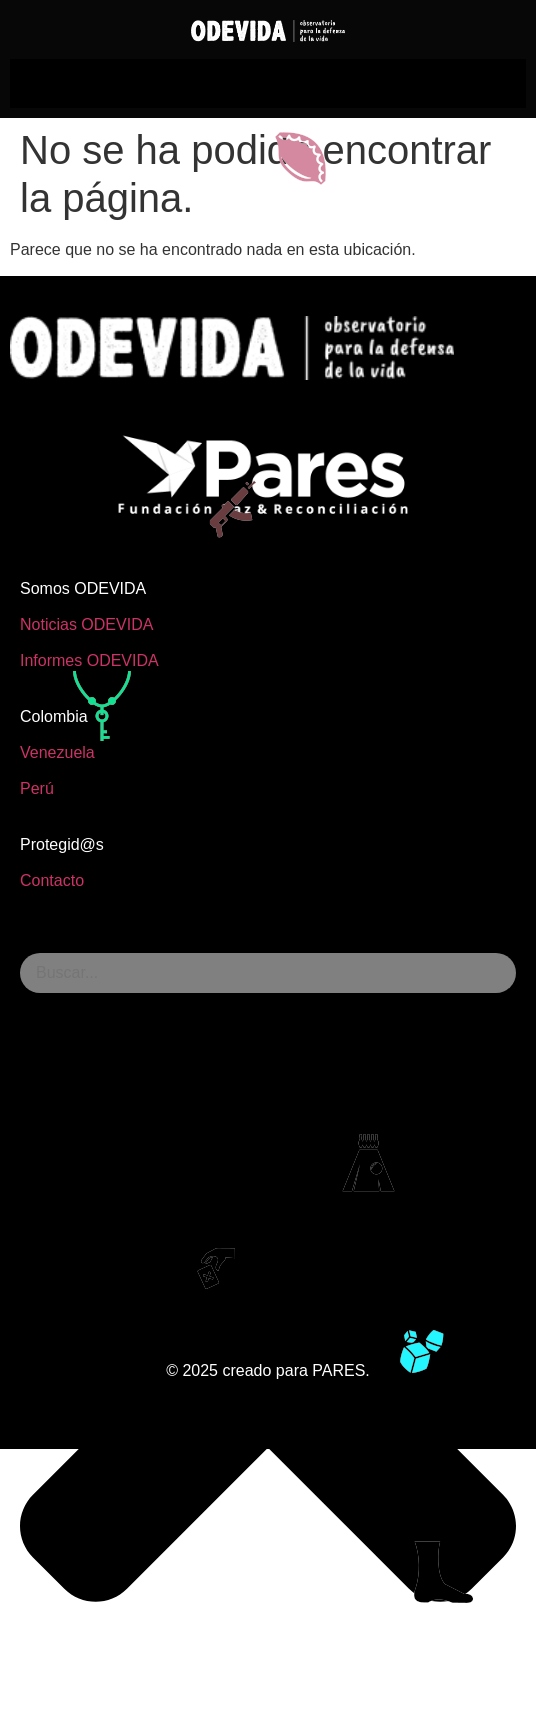 The image size is (536, 1721). What do you see at coordinates (102, 706) in the screenshot?
I see `decorative key item or accessory in a game inventory` at bounding box center [102, 706].